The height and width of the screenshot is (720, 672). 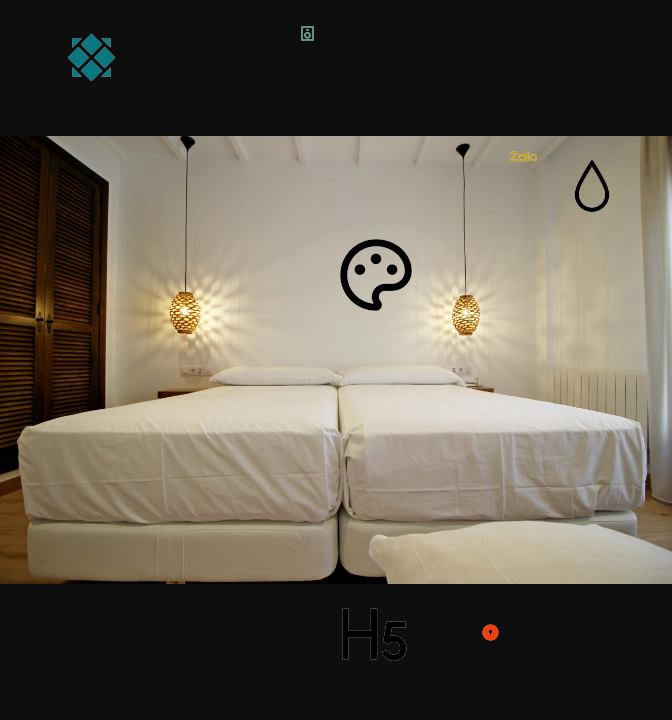 What do you see at coordinates (523, 156) in the screenshot?
I see `open Zalo messaging app` at bounding box center [523, 156].